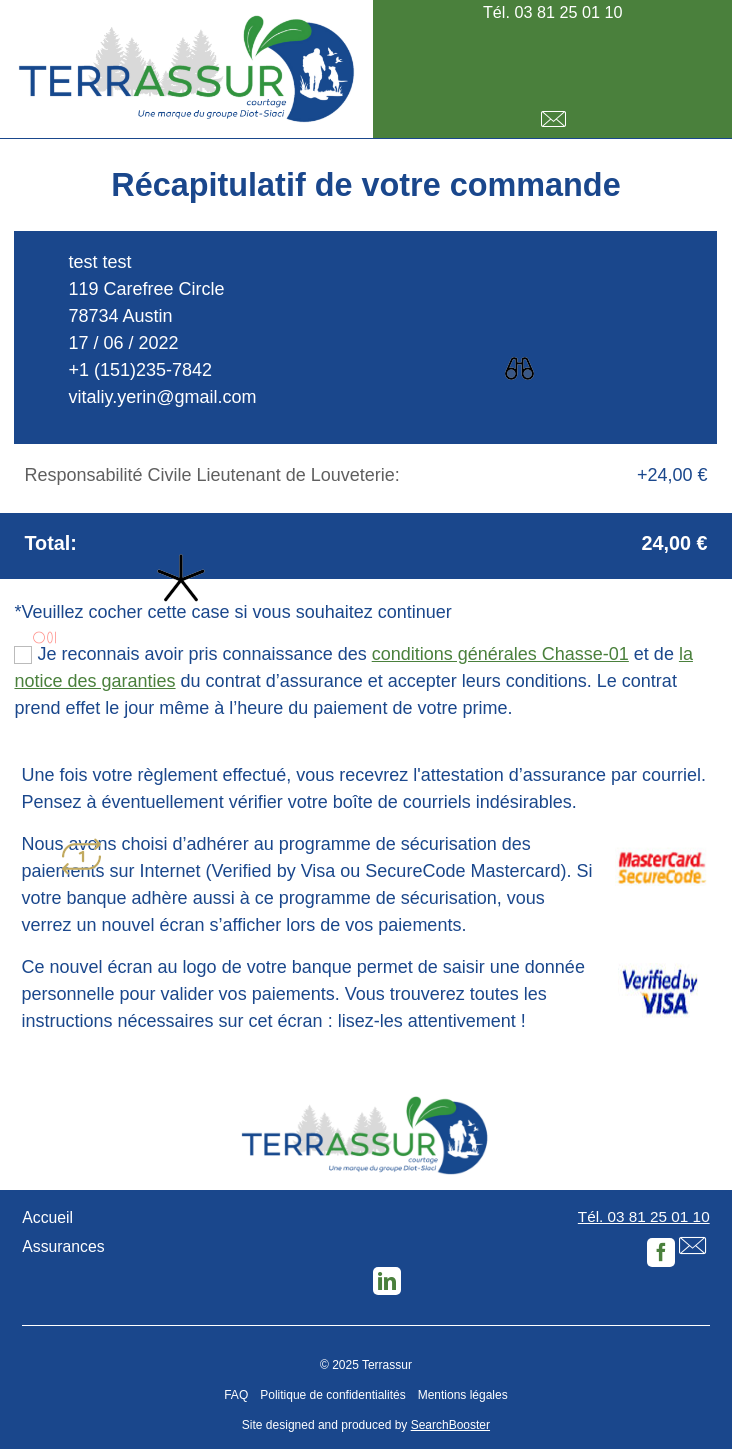 Image resolution: width=732 pixels, height=1449 pixels. I want to click on indicates a required field in a form, so click(181, 580).